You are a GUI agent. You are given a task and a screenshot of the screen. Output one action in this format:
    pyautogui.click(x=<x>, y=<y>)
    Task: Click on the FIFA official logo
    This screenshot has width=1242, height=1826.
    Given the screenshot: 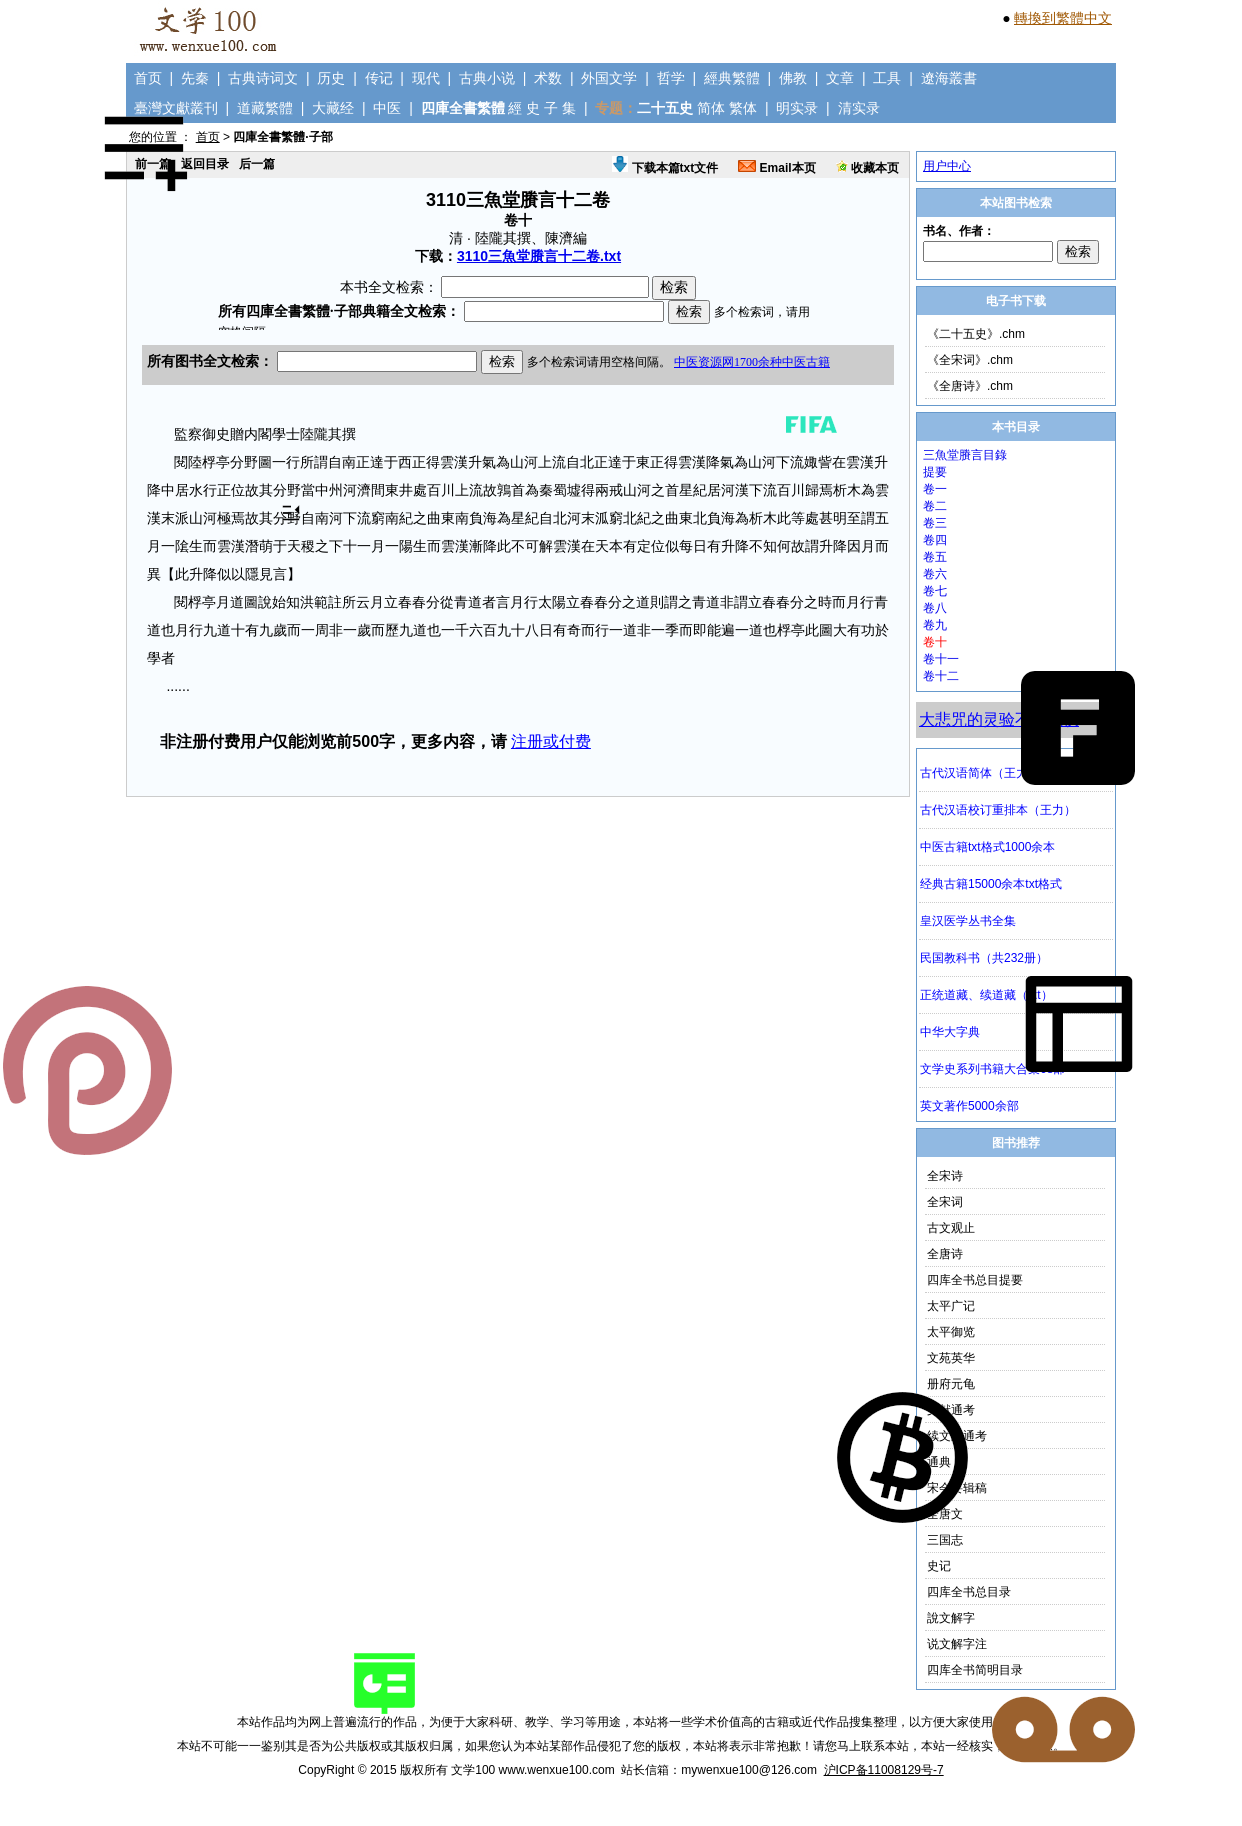 What is the action you would take?
    pyautogui.click(x=811, y=424)
    